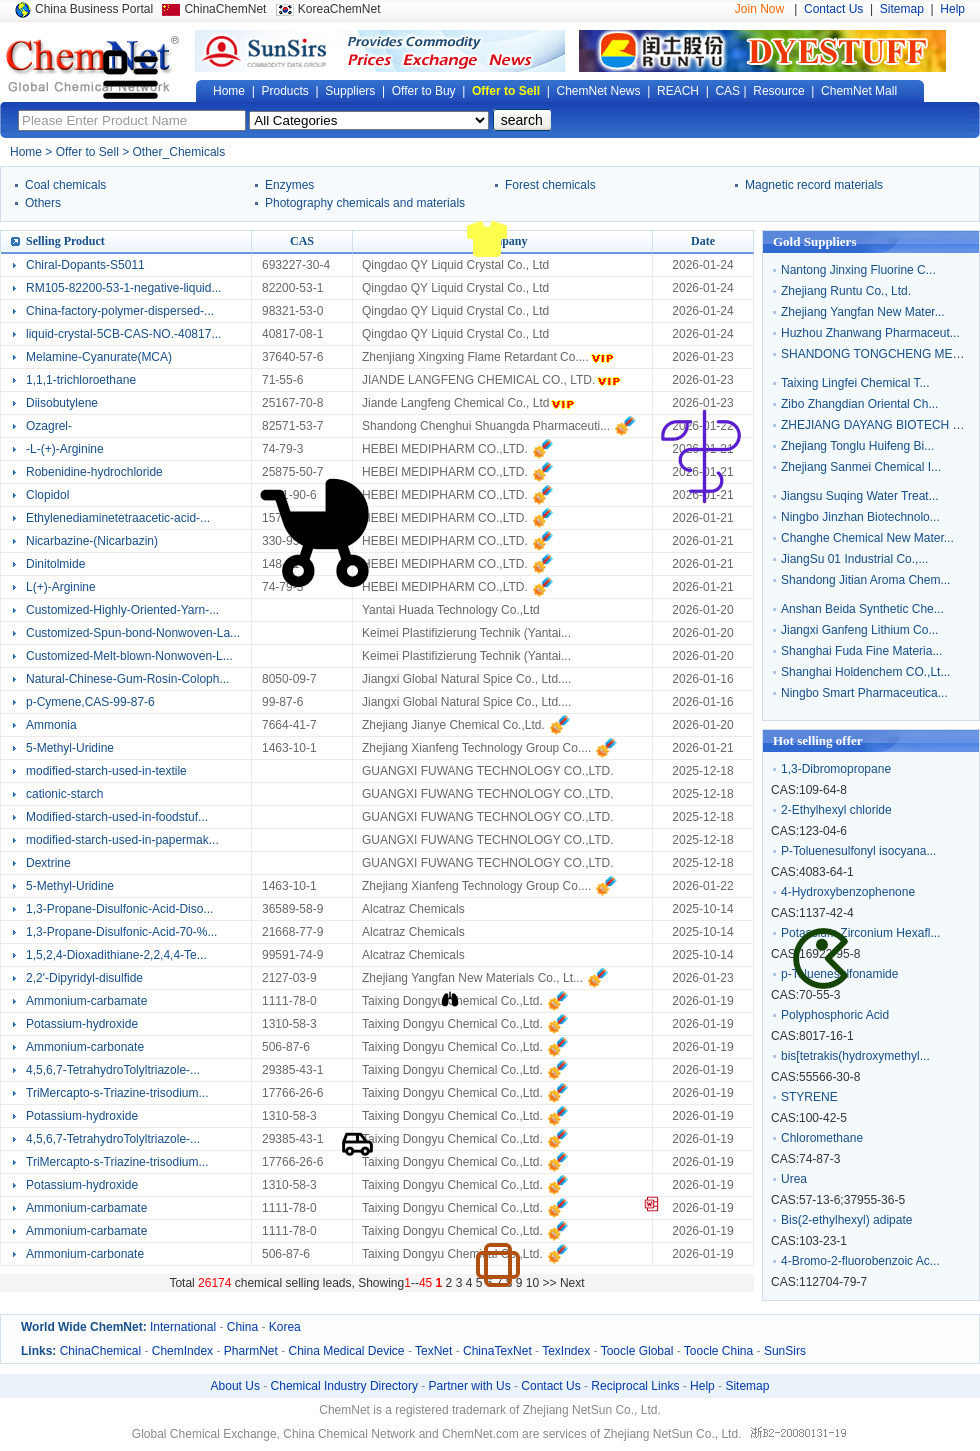  I want to click on browse clothing or apparel items, so click(487, 239).